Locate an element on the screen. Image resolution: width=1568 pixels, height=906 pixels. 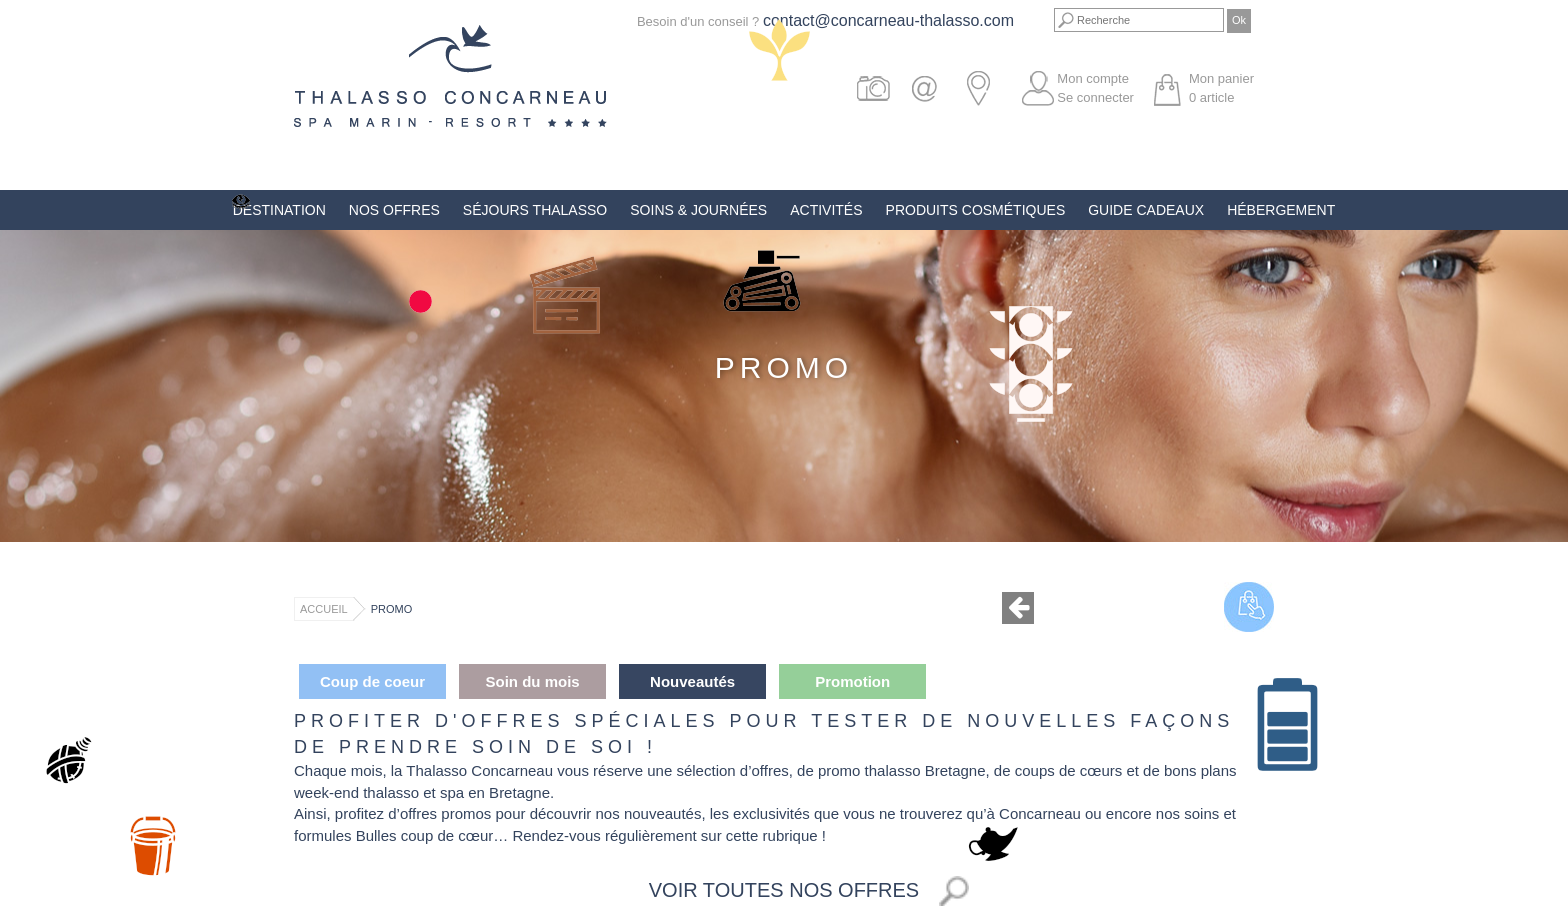
empty inventory slot or container is located at coordinates (153, 844).